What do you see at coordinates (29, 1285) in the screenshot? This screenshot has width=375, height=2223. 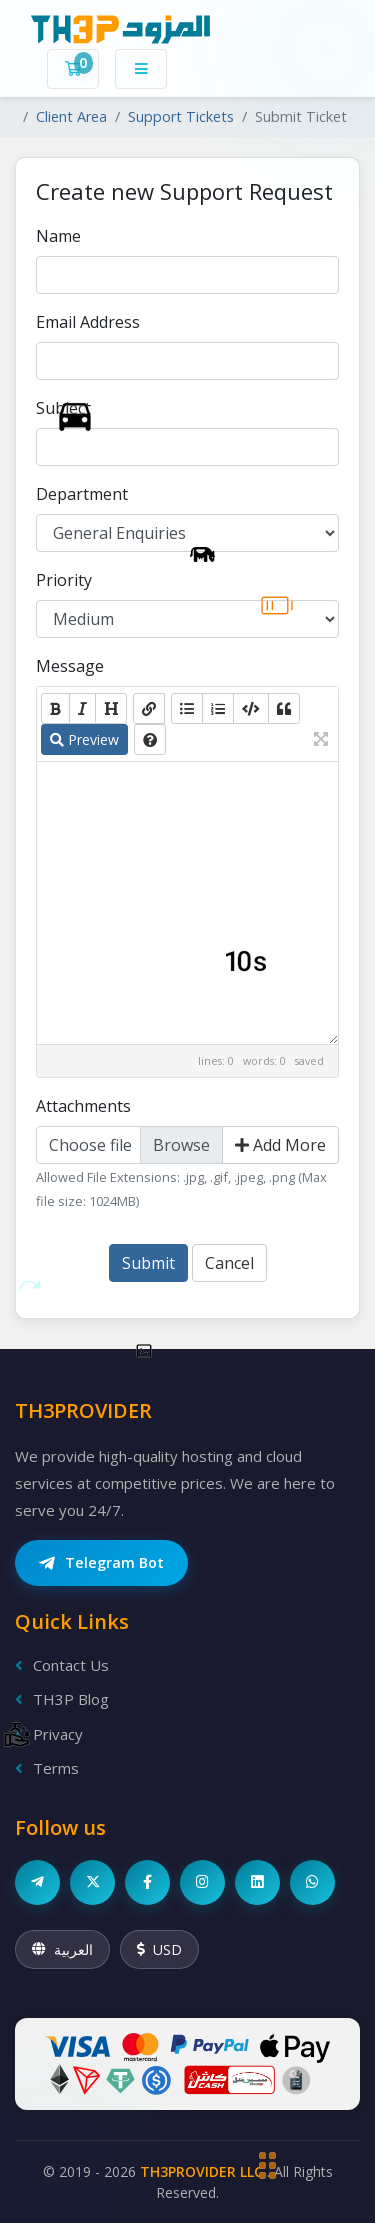 I see `redo last action` at bounding box center [29, 1285].